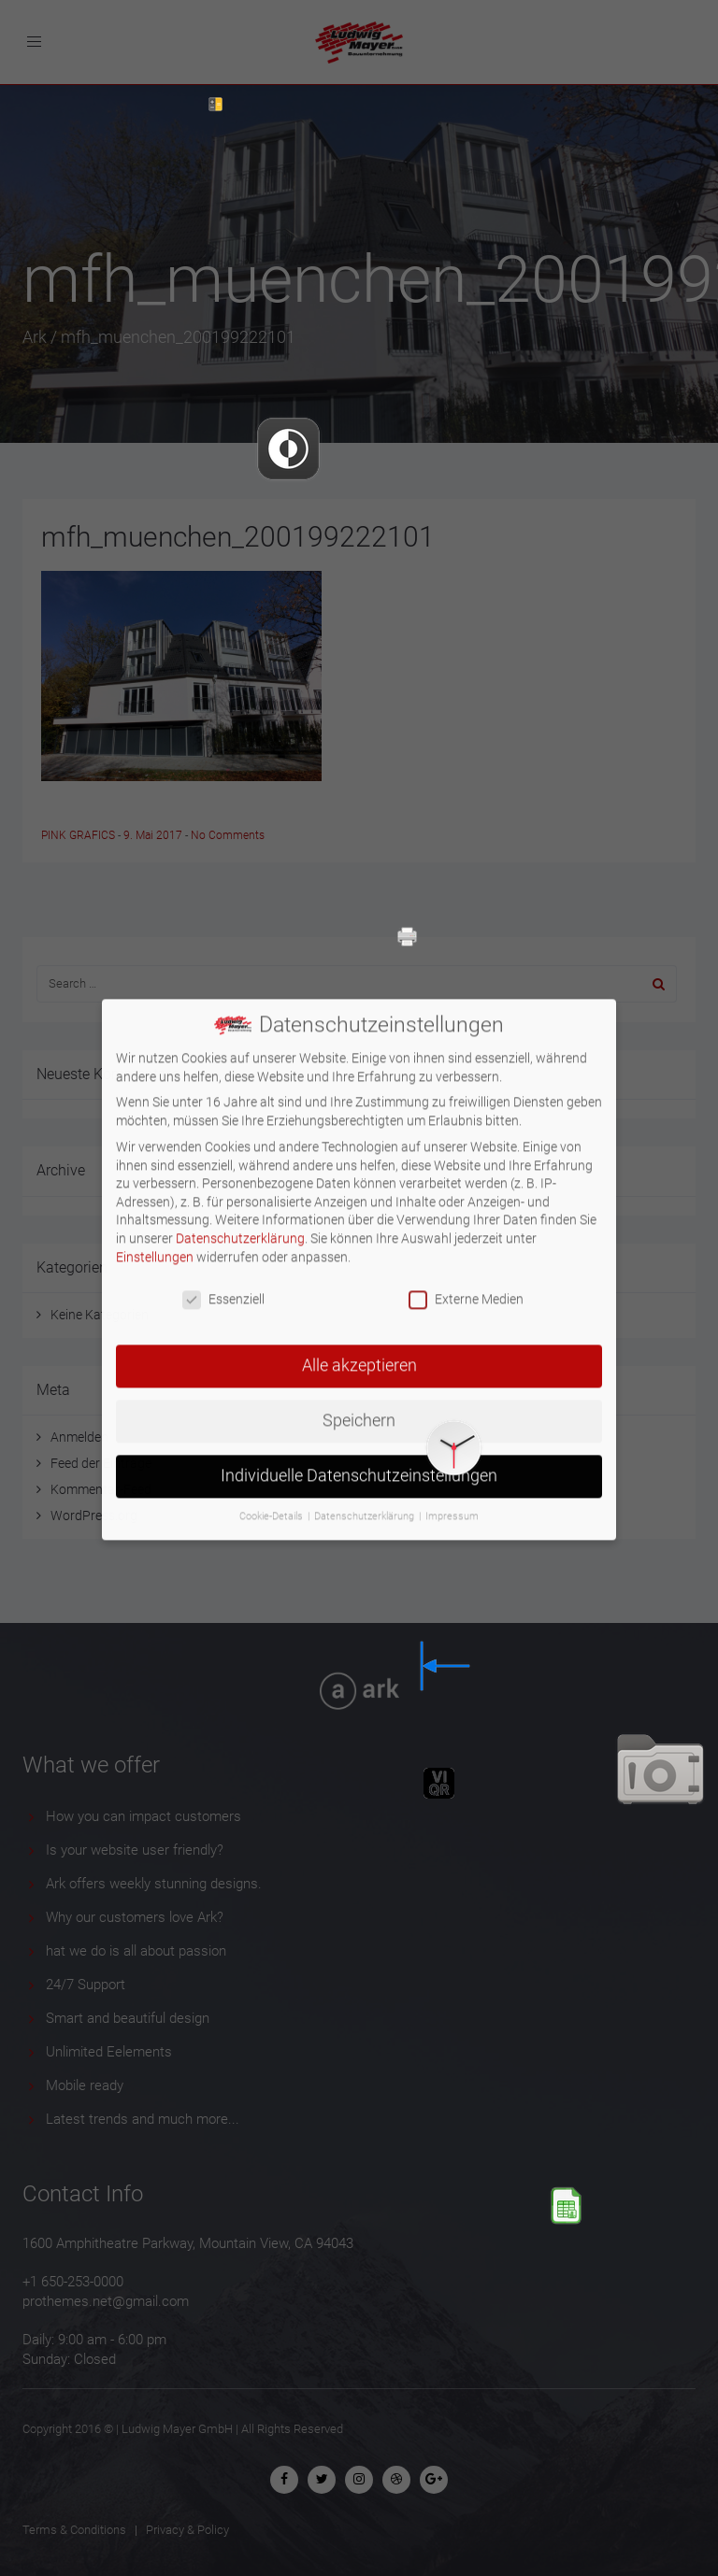  What do you see at coordinates (215, 104) in the screenshot?
I see `open the calculator app` at bounding box center [215, 104].